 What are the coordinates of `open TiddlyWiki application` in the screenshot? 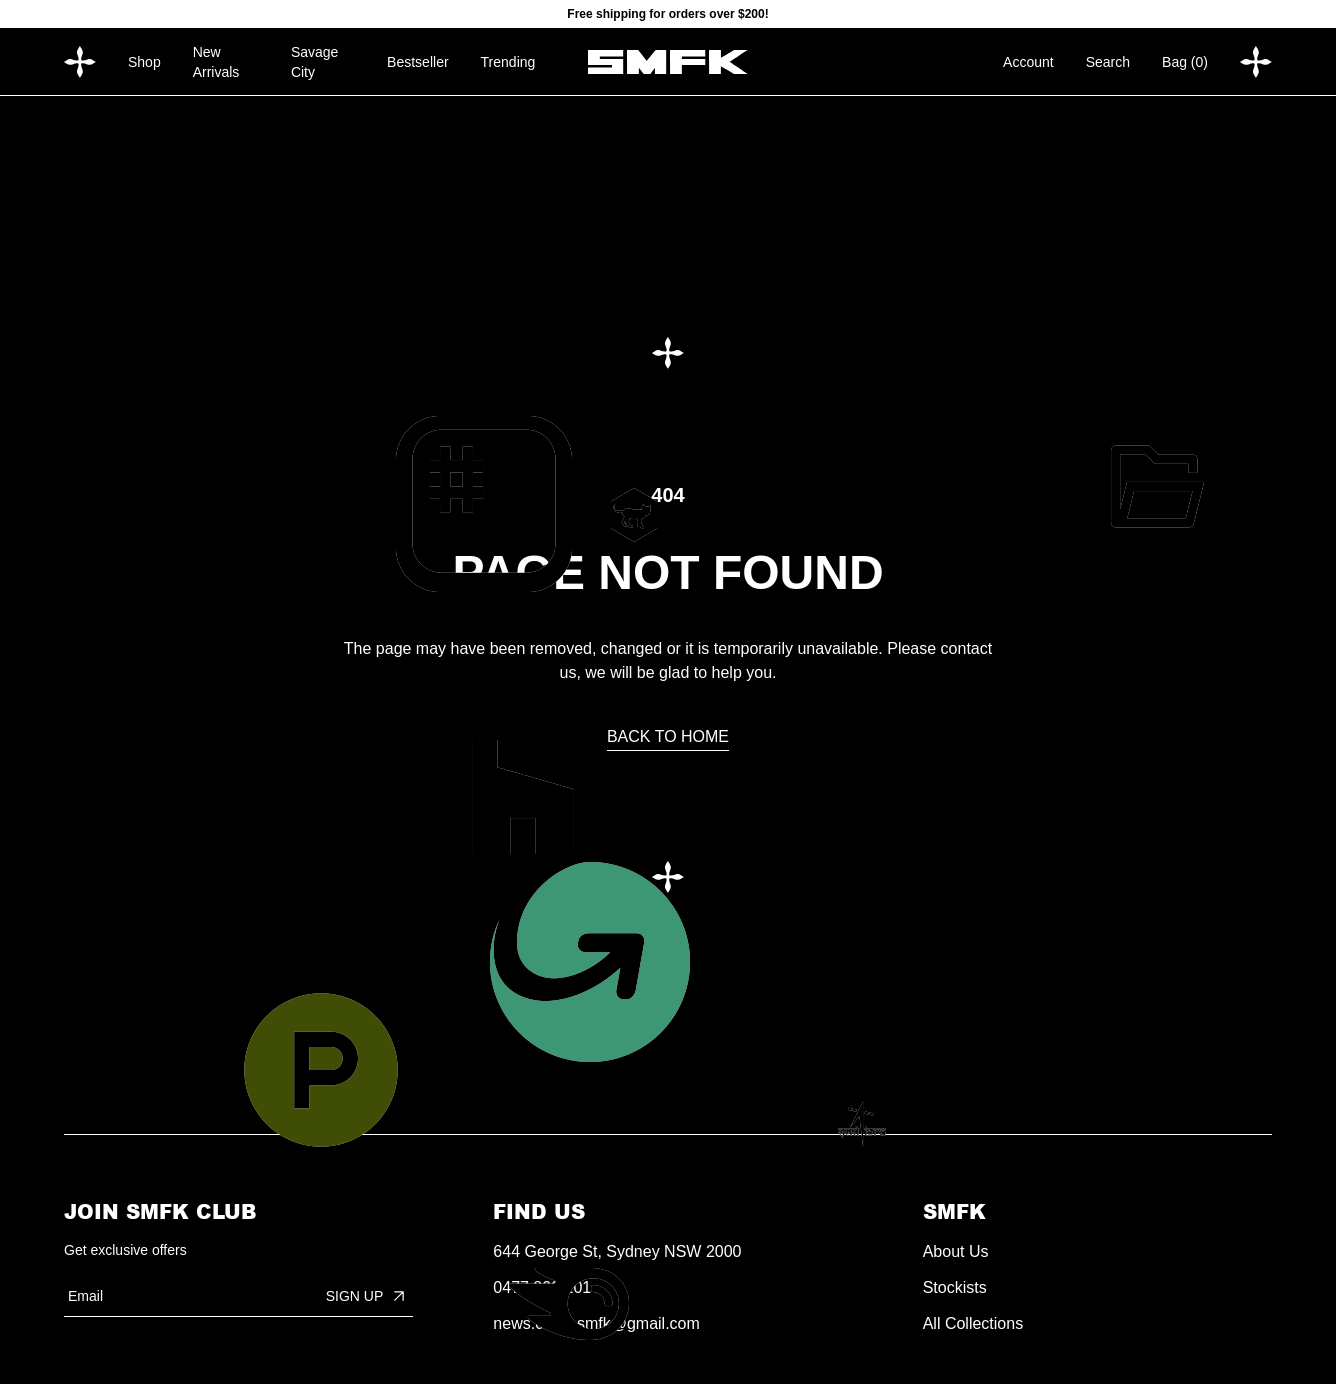 It's located at (634, 515).